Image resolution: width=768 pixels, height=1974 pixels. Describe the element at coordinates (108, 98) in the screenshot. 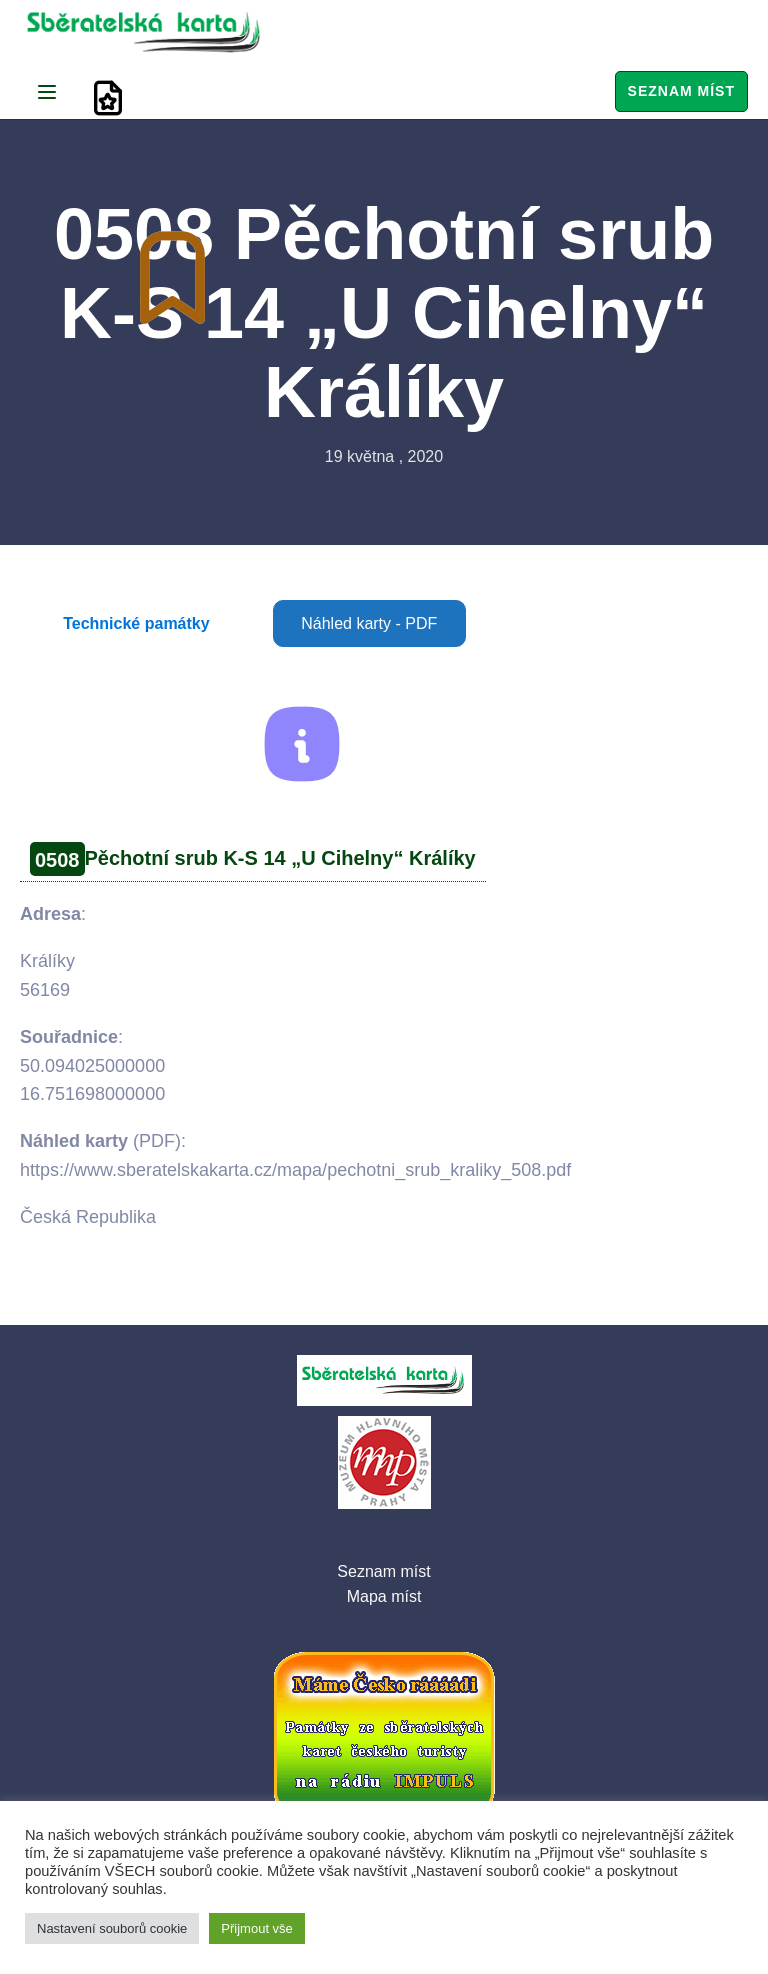

I see `mark a file as favorite` at that location.